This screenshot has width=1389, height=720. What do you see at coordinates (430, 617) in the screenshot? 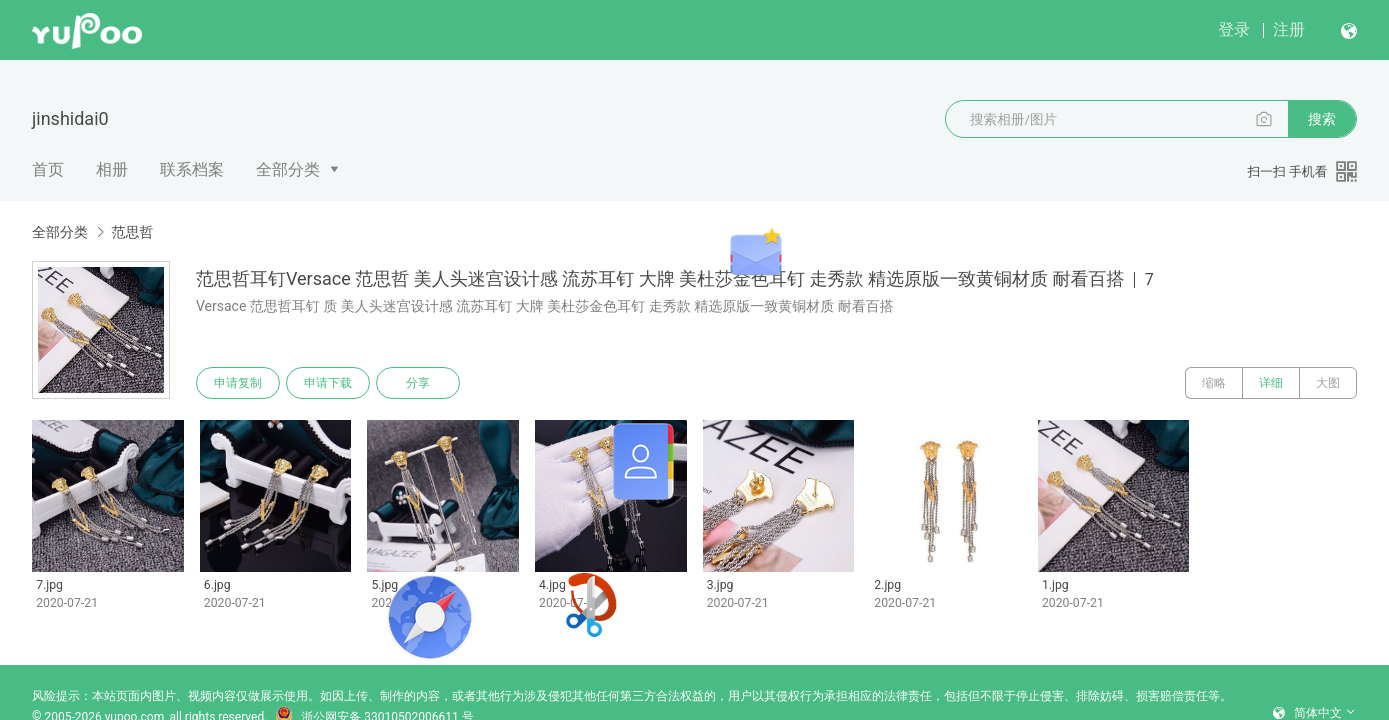
I see `open the web browser` at bounding box center [430, 617].